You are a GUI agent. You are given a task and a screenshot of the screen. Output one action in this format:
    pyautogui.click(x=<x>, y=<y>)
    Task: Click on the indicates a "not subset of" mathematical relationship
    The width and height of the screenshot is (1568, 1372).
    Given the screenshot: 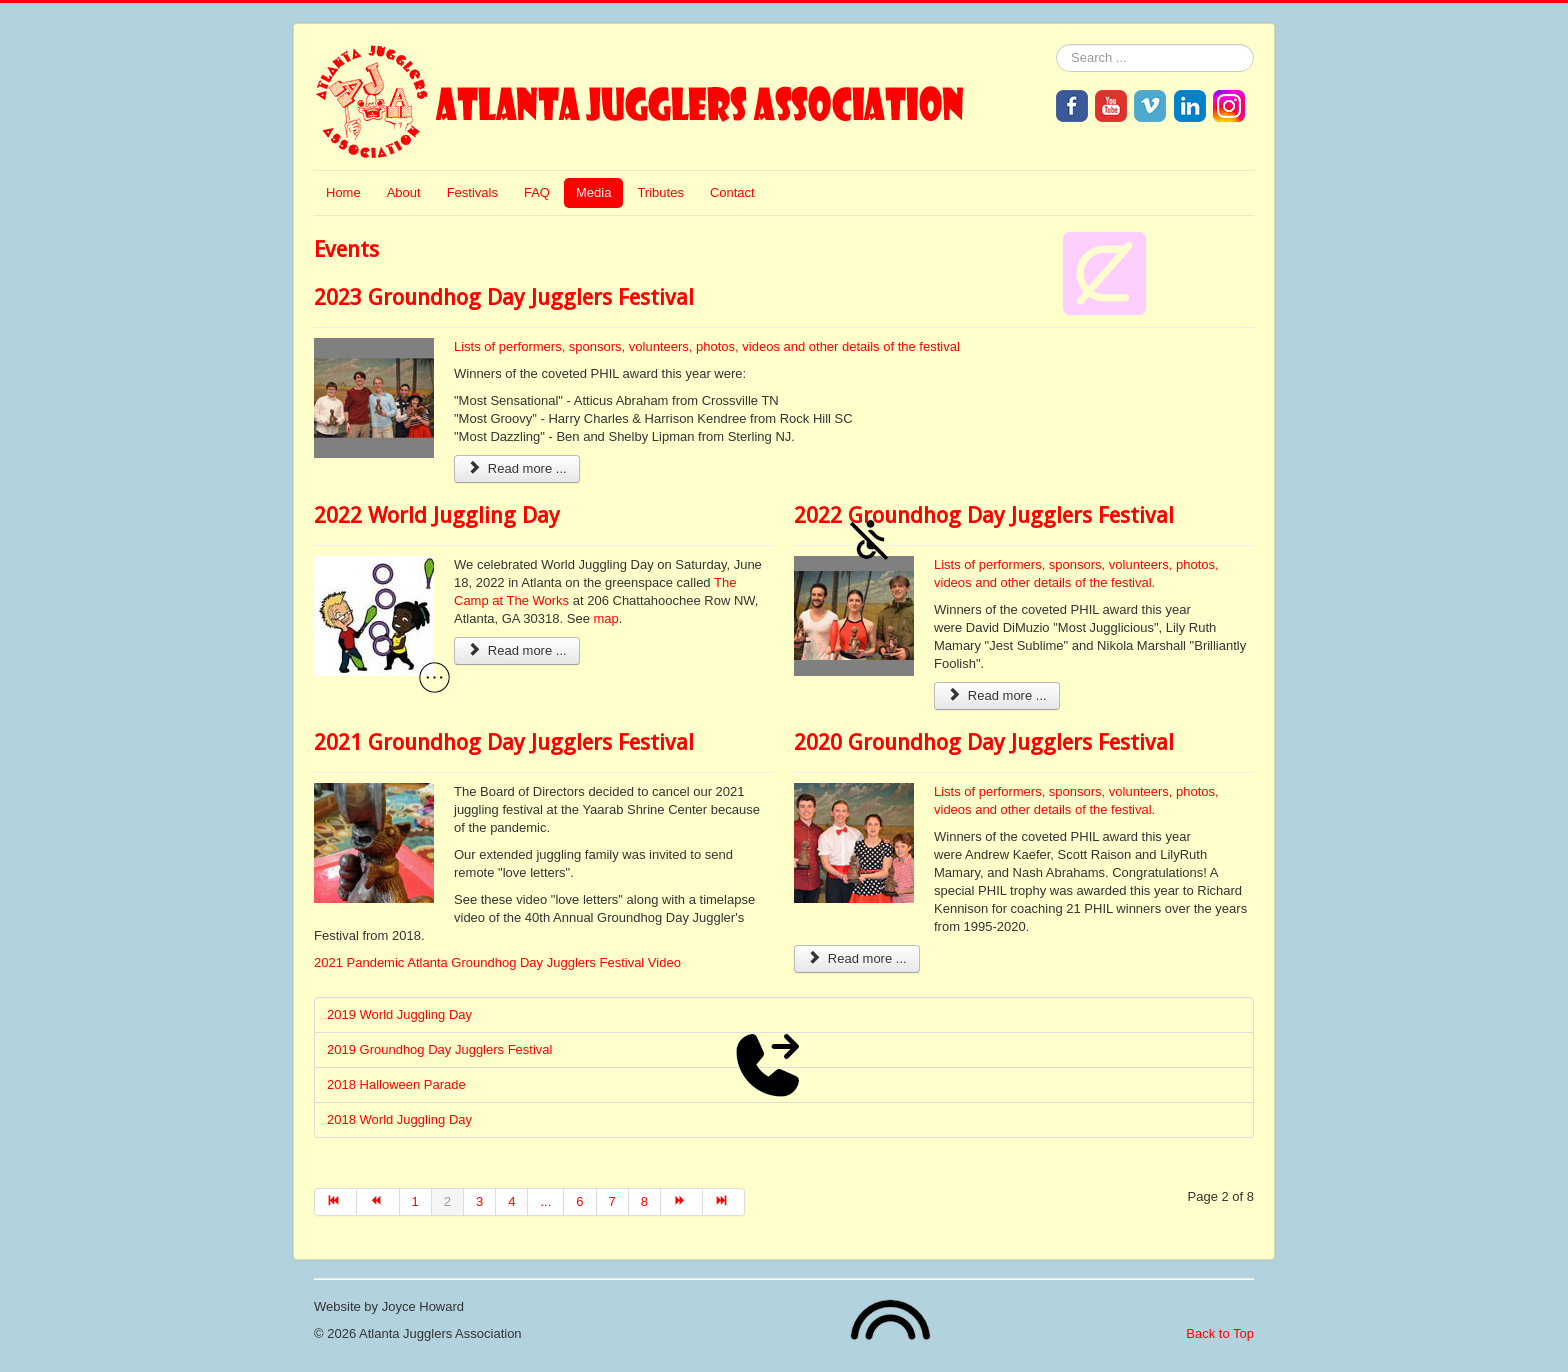 What is the action you would take?
    pyautogui.click(x=1104, y=273)
    